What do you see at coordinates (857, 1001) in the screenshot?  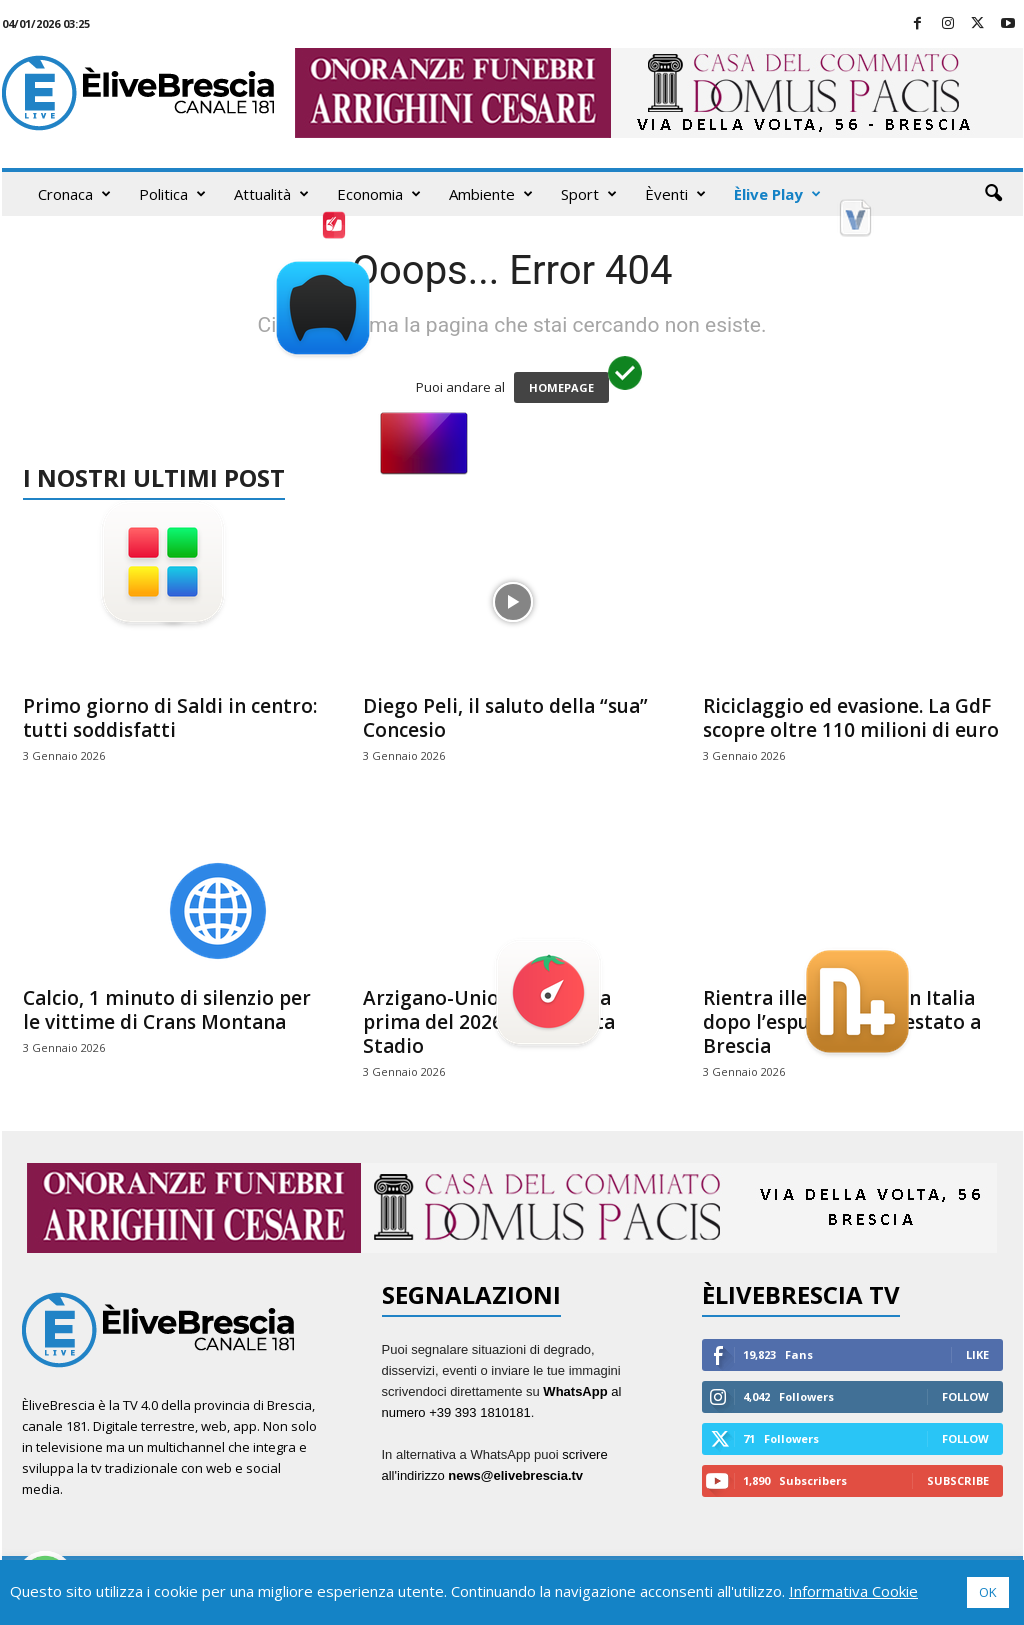 I see `open nicotine+ peer-to-peer file sharing client` at bounding box center [857, 1001].